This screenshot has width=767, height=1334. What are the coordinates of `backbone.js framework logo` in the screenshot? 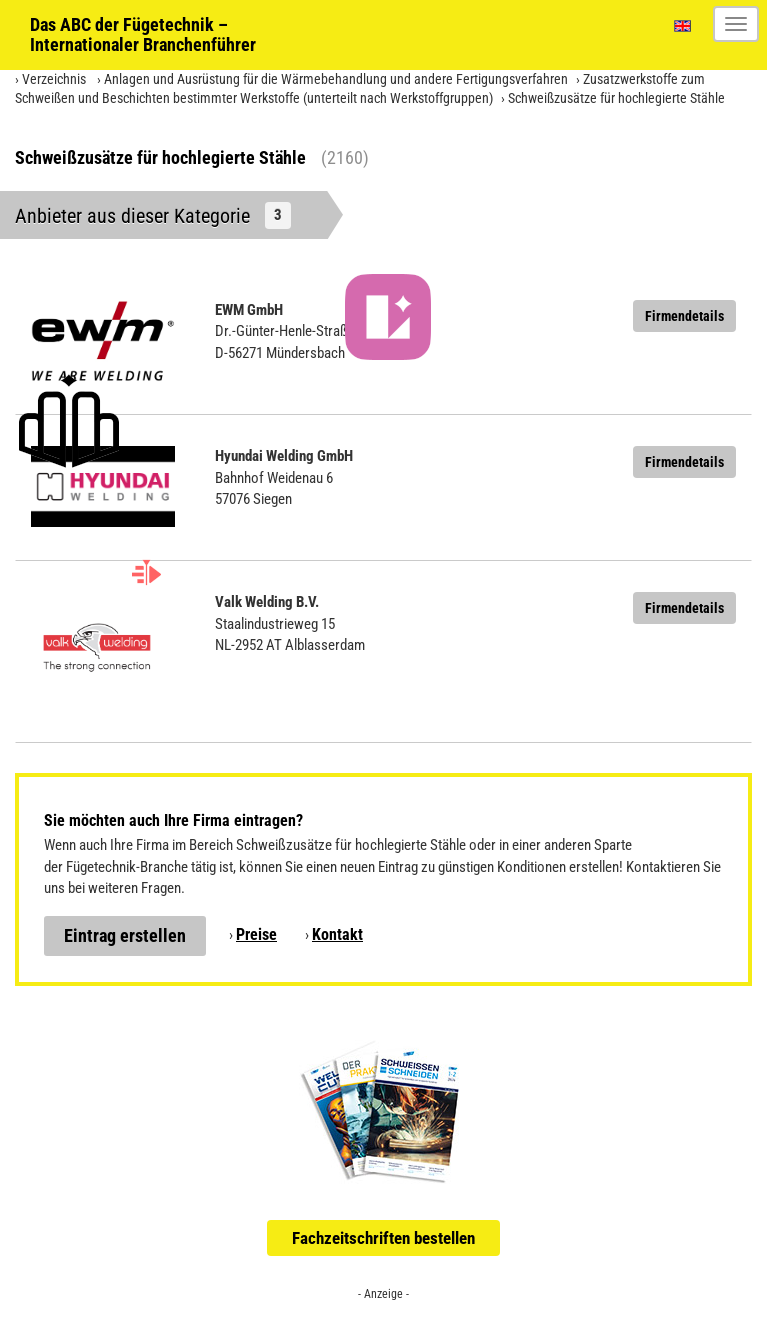 It's located at (69, 421).